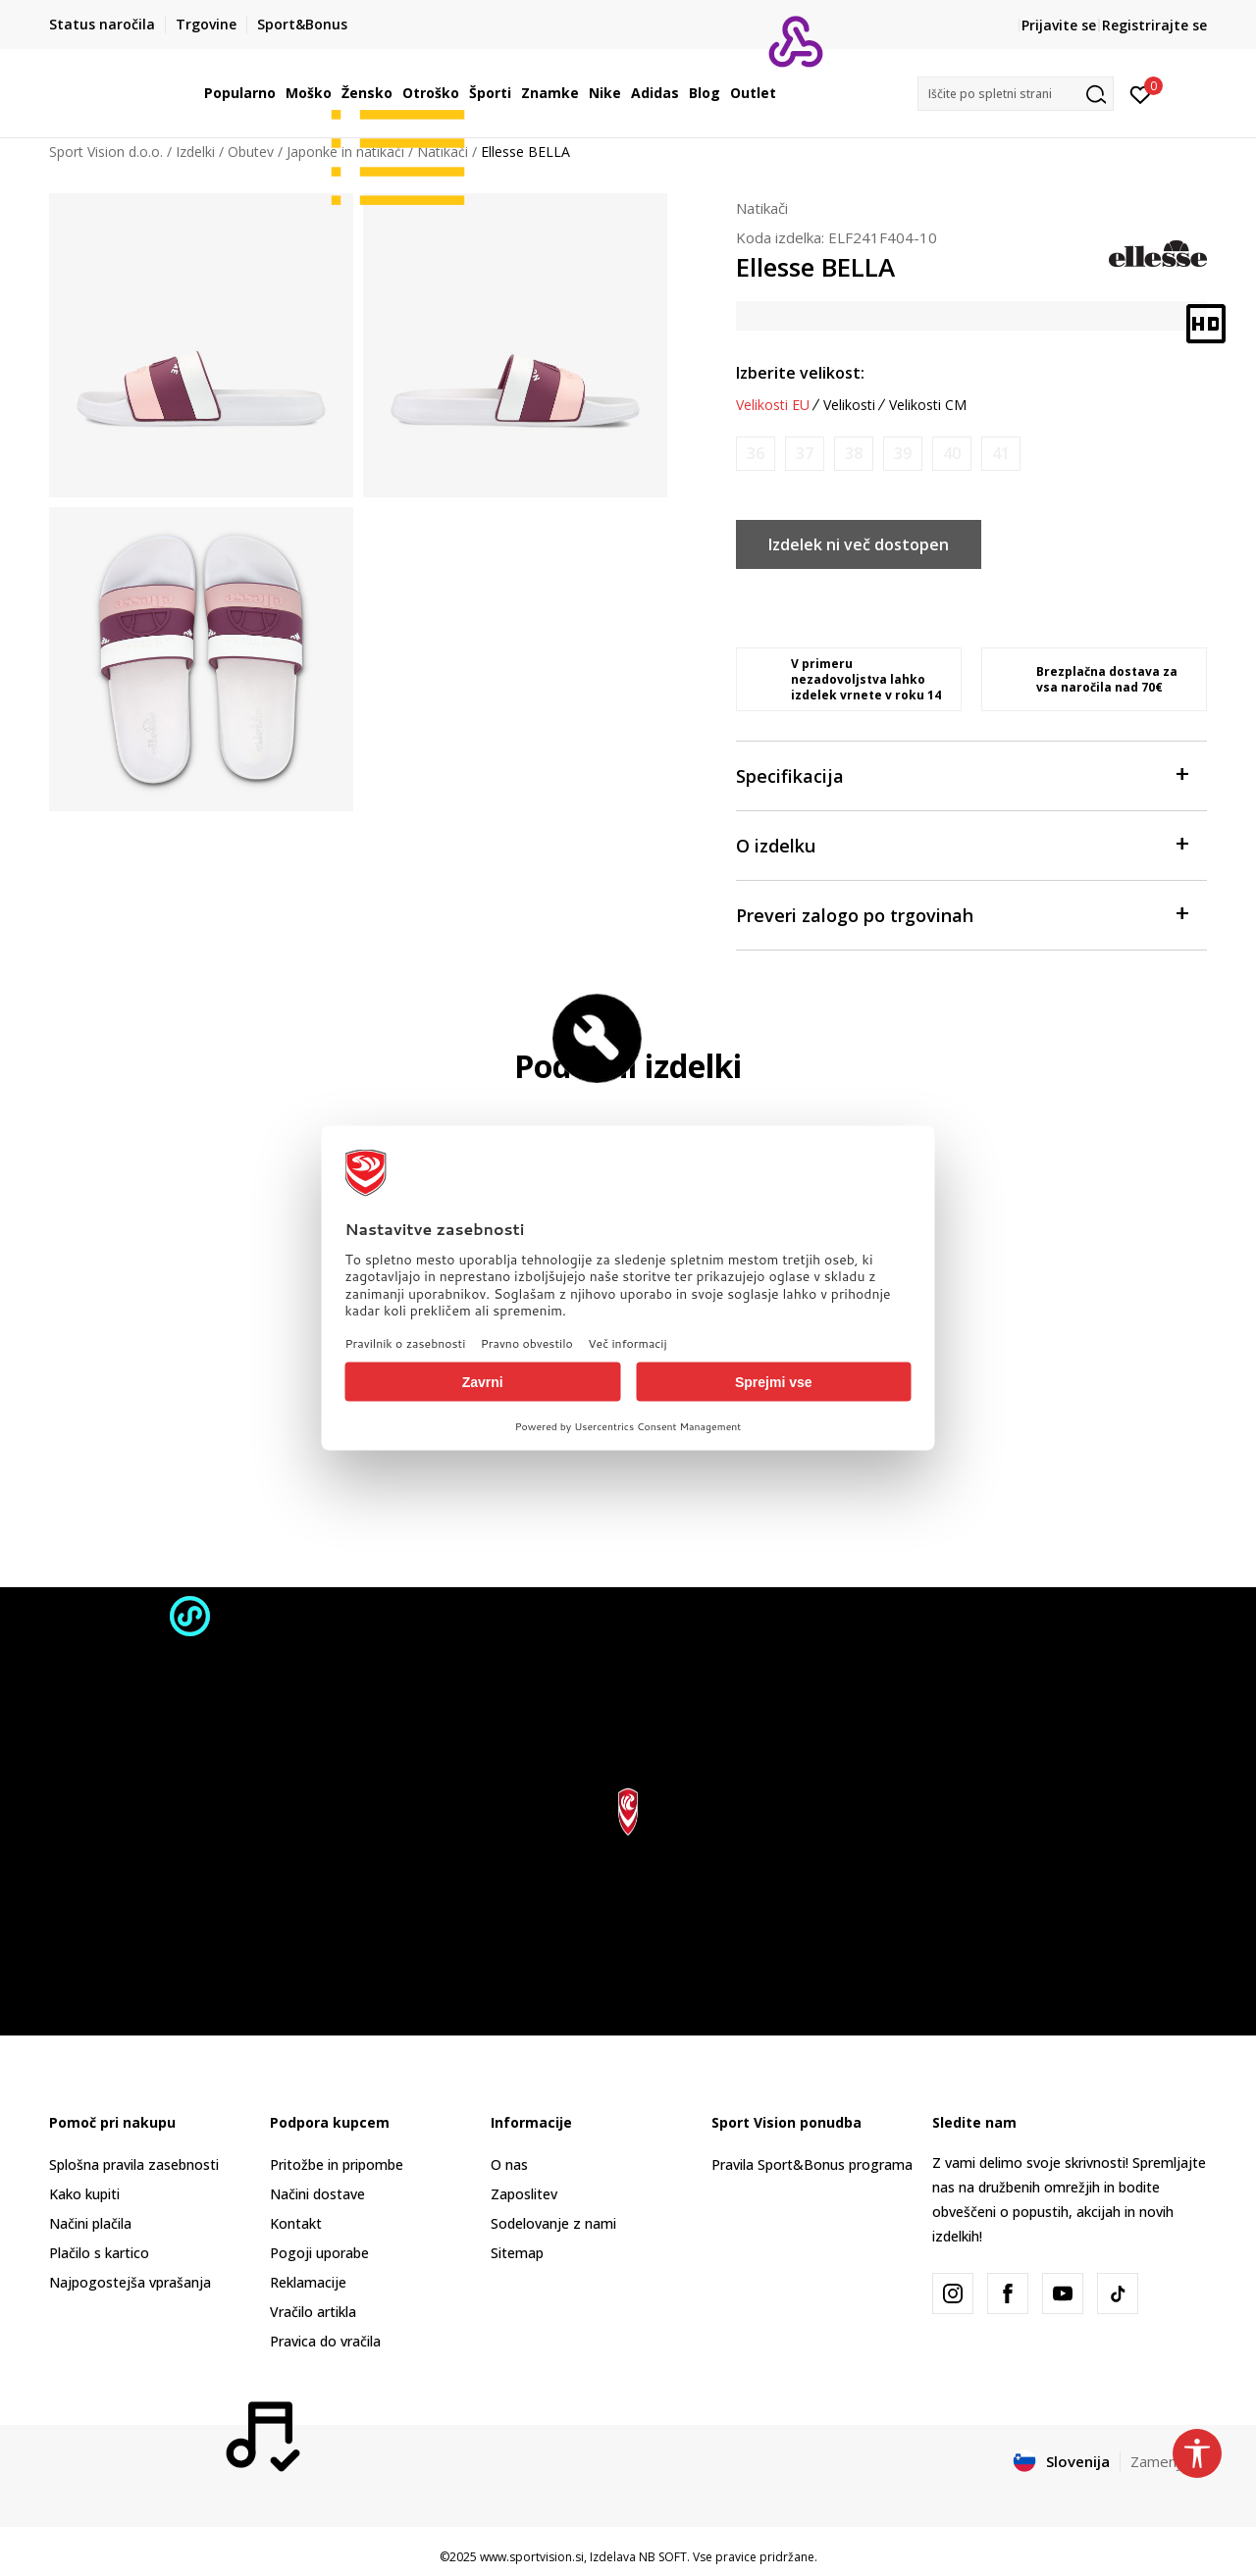 This screenshot has width=1256, height=2576. I want to click on access settings or configuration options, so click(597, 1038).